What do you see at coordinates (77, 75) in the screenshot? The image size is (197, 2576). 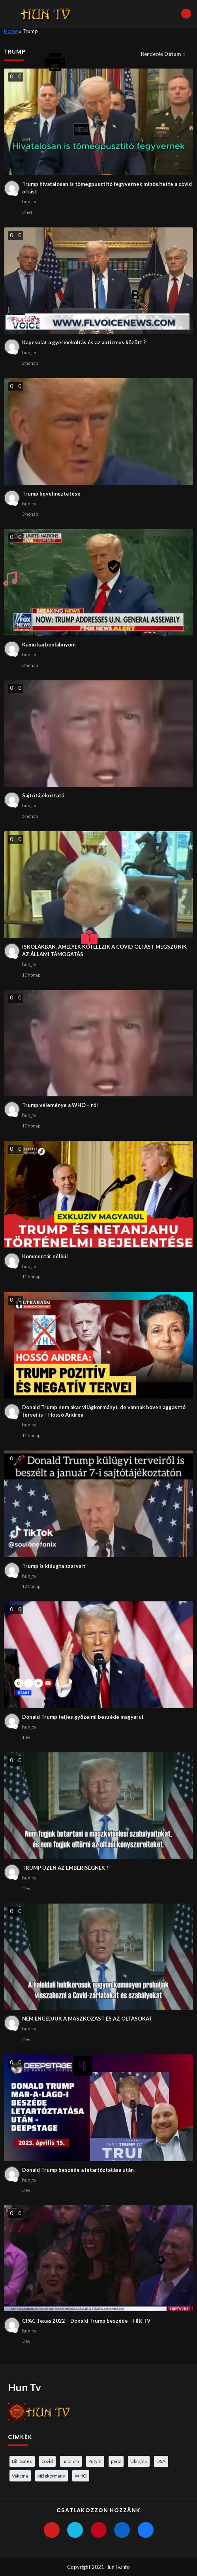 I see `indicates neutral or no reaction` at bounding box center [77, 75].